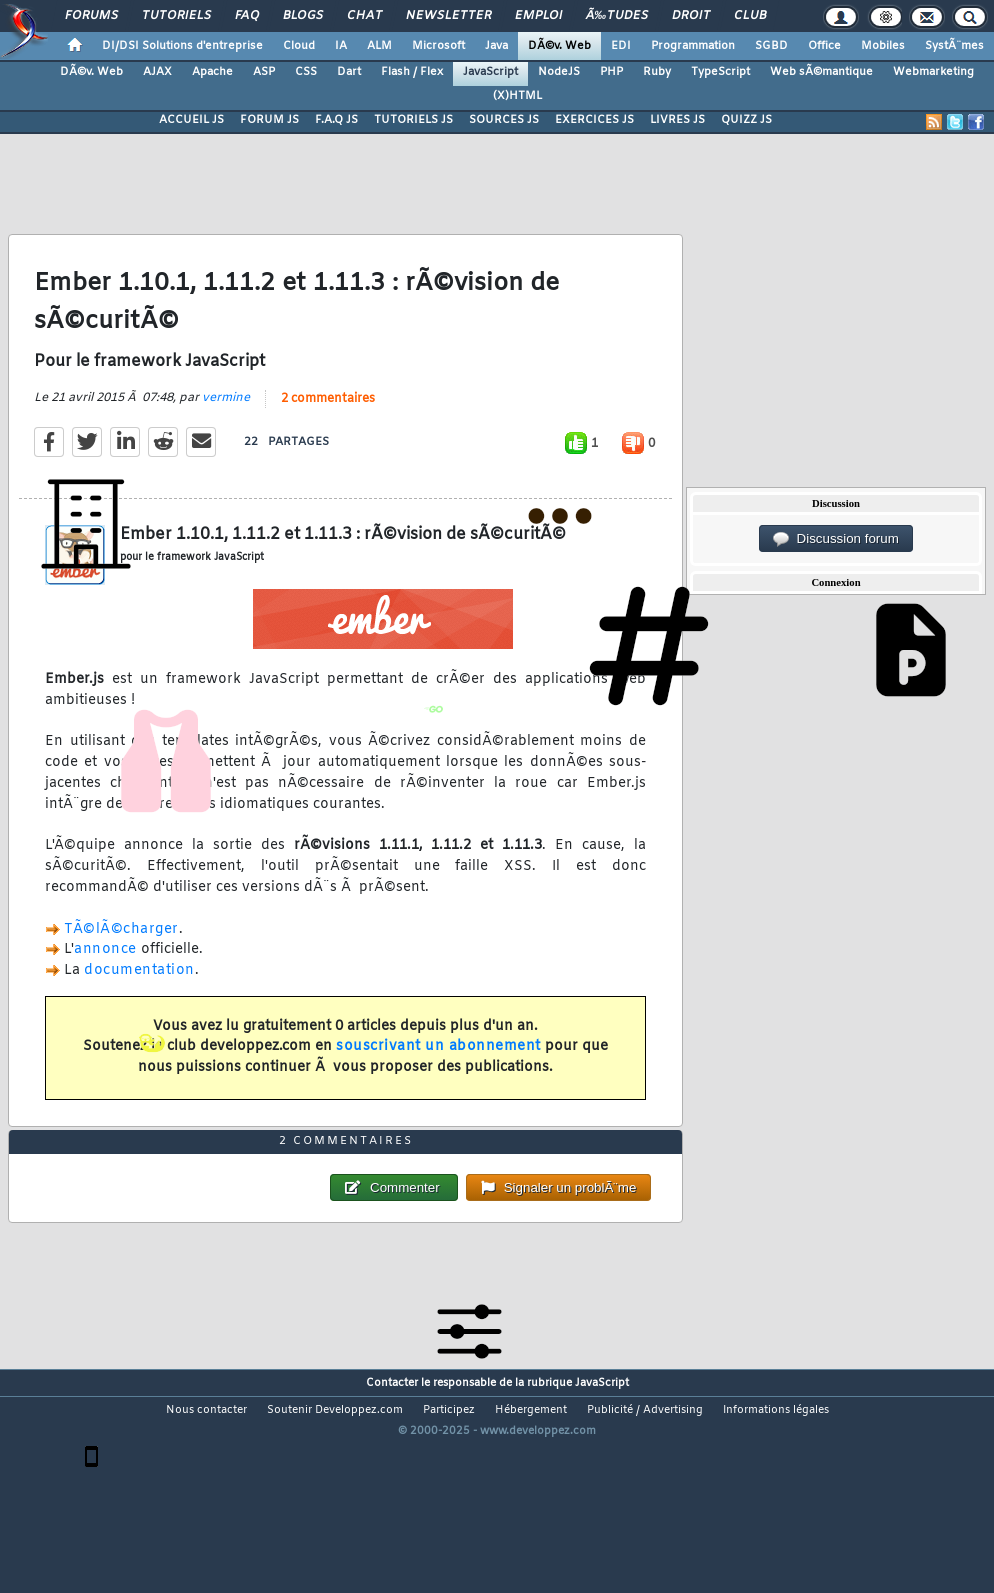 This screenshot has width=994, height=1593. I want to click on view company or business profile, so click(86, 524).